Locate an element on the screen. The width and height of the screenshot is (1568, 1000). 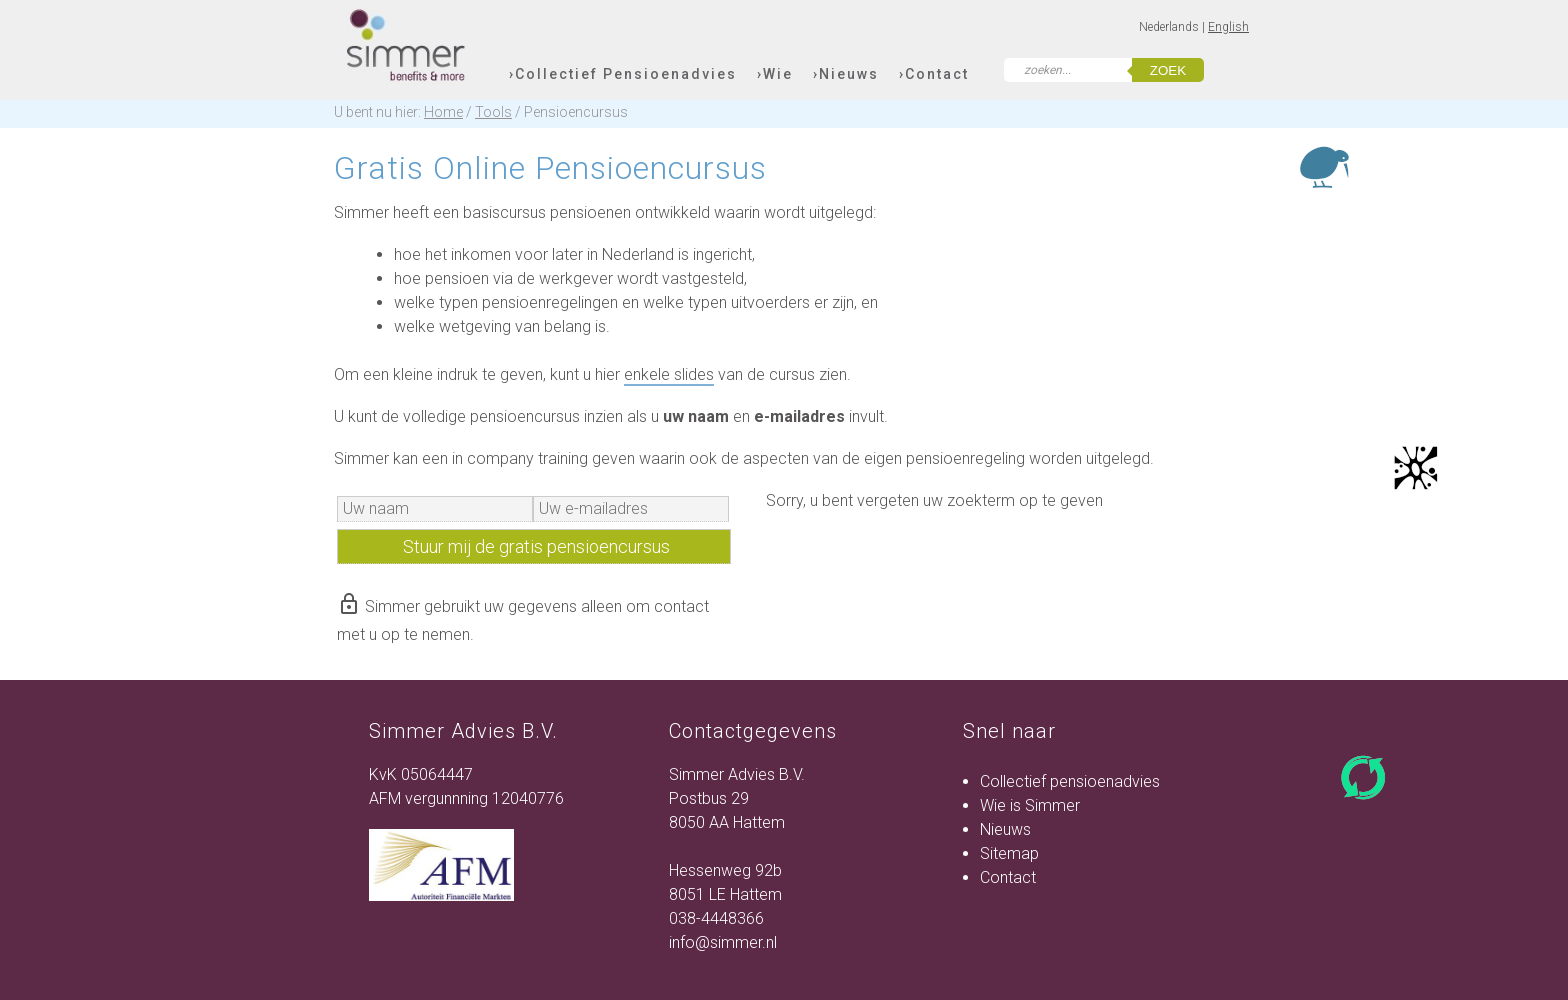
refresh or reload content is located at coordinates (1363, 777).